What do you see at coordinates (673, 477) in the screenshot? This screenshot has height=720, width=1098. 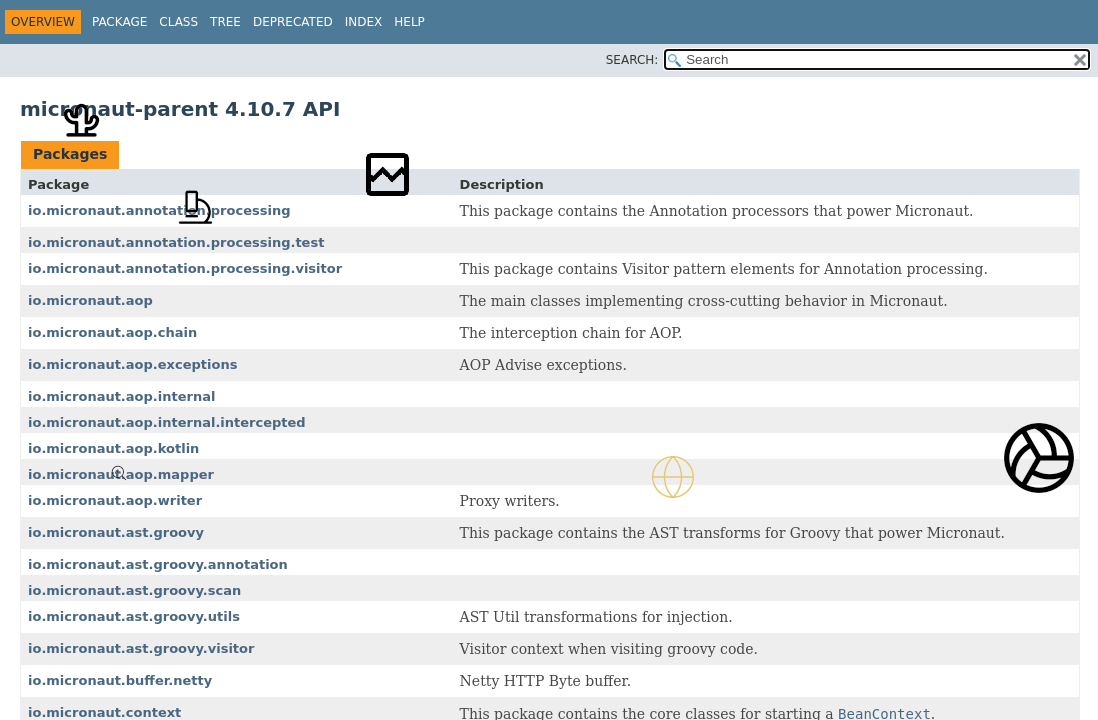 I see `switch to global or worldwide view` at bounding box center [673, 477].